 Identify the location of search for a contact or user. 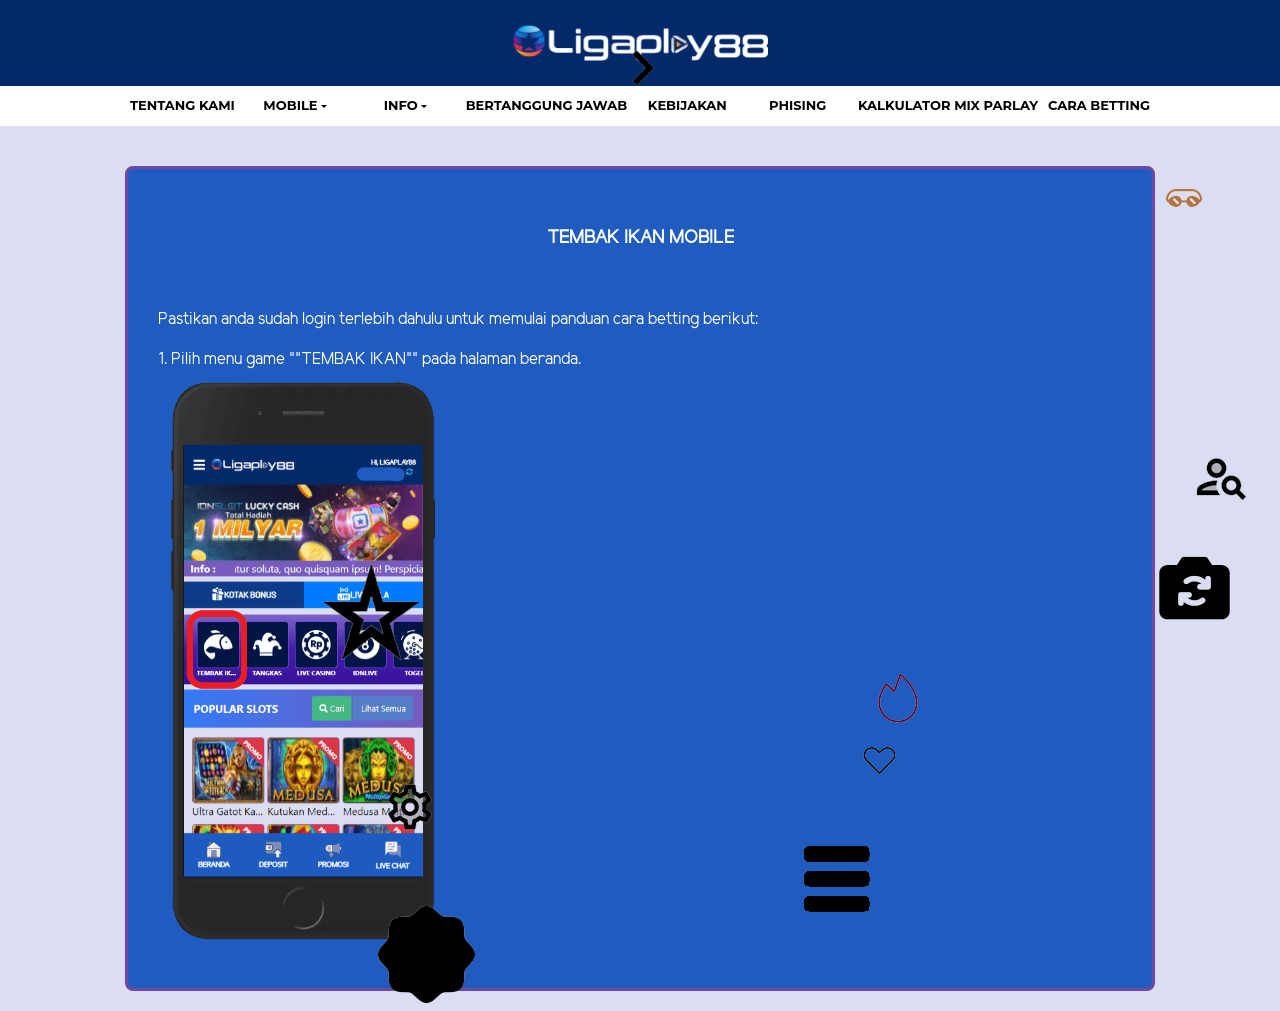
(1221, 475).